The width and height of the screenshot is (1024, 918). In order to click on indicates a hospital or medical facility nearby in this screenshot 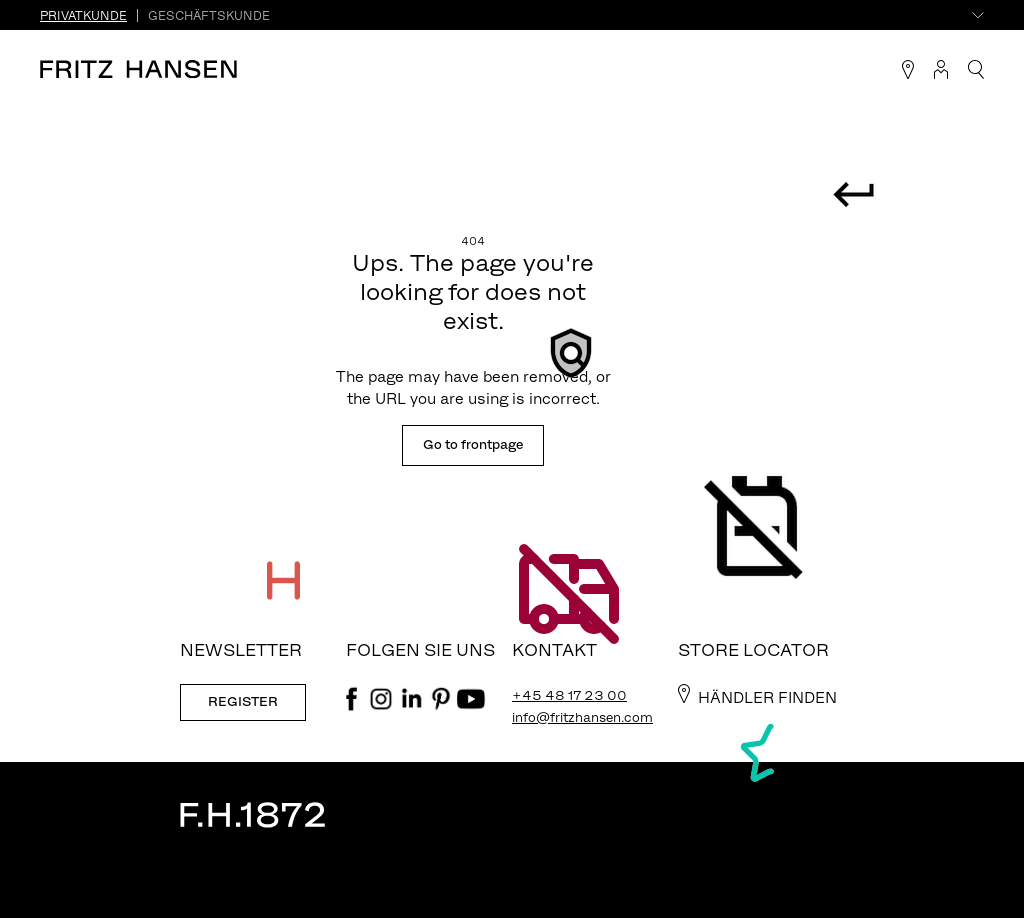, I will do `click(283, 580)`.